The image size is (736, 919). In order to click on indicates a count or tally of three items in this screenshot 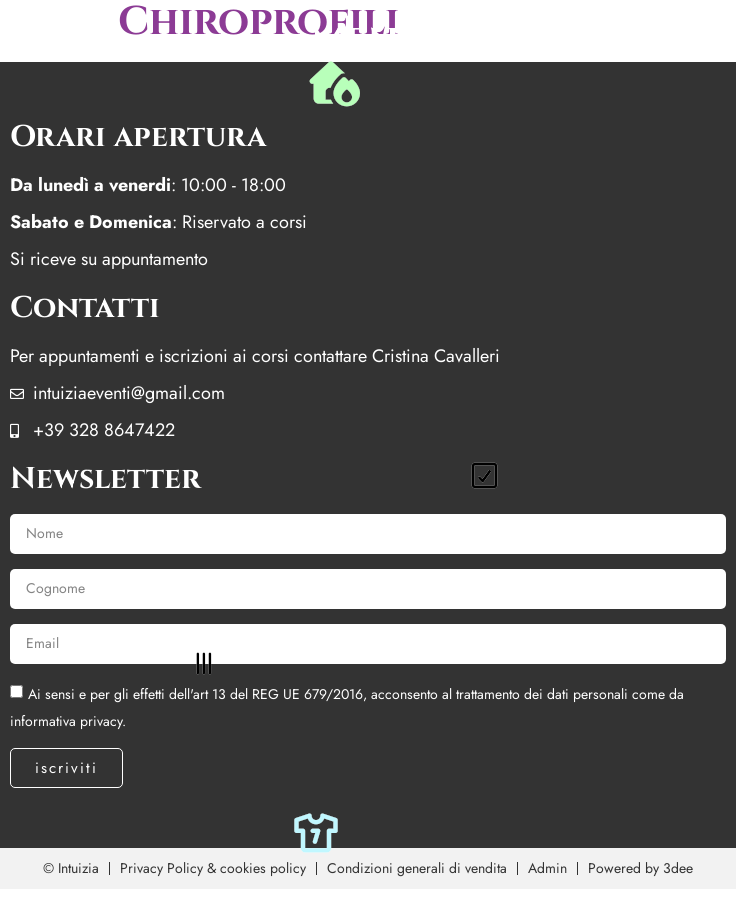, I will do `click(207, 663)`.